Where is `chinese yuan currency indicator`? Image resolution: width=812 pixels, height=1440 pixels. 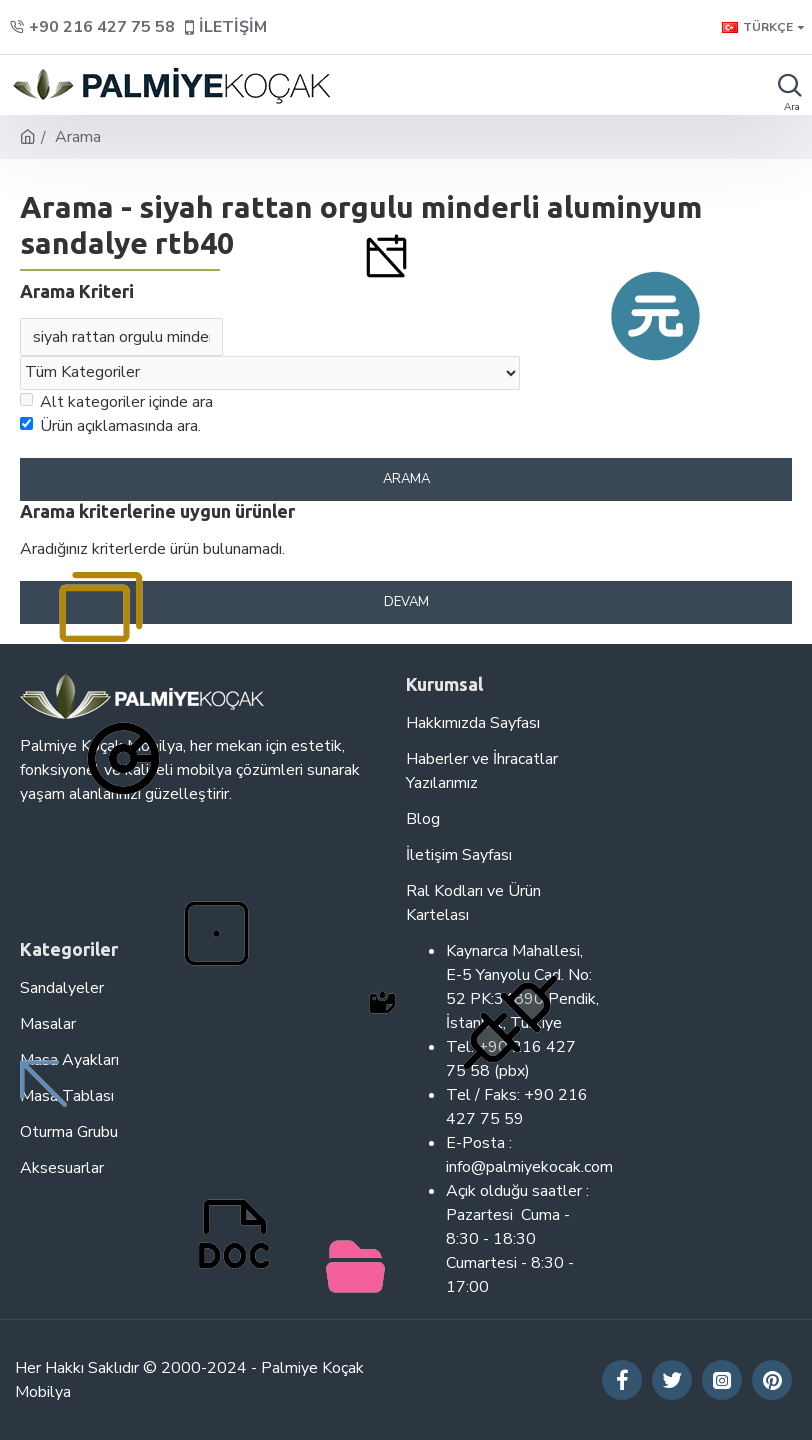 chinese yuan currency indicator is located at coordinates (655, 319).